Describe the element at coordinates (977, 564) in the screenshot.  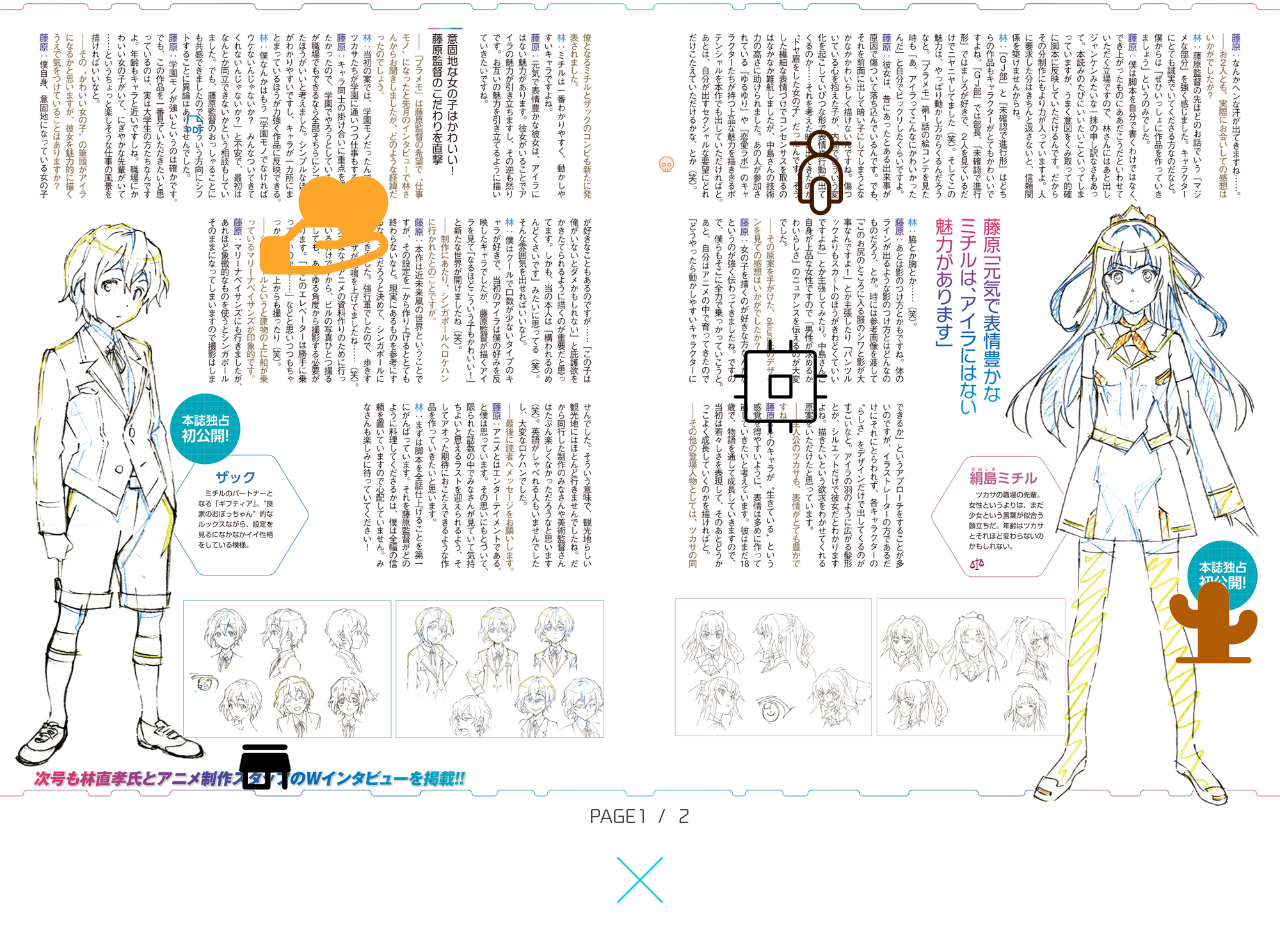
I see `compare items or options` at that location.